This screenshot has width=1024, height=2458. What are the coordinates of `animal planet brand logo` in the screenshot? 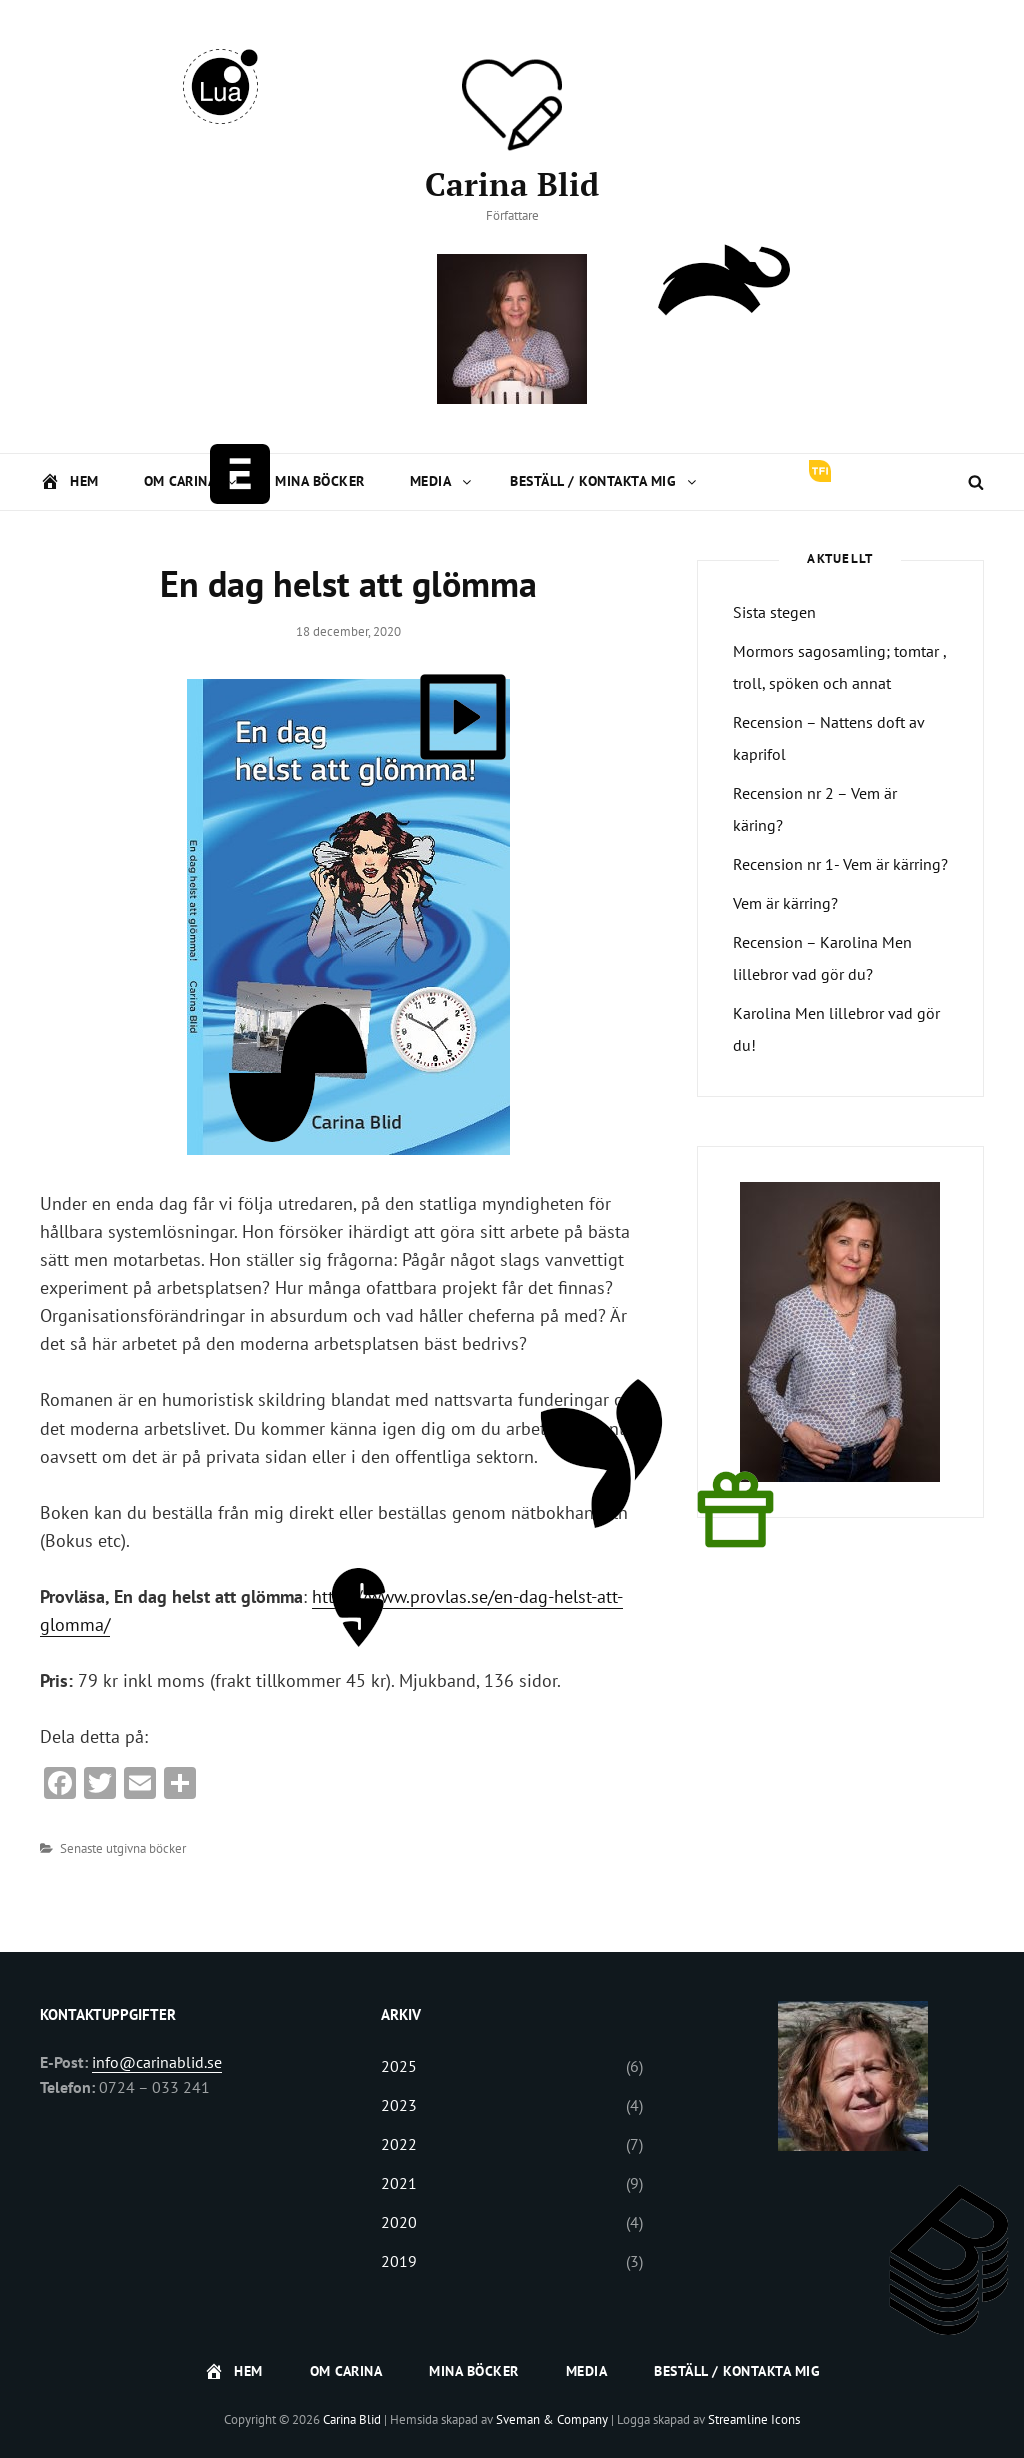 It's located at (724, 280).